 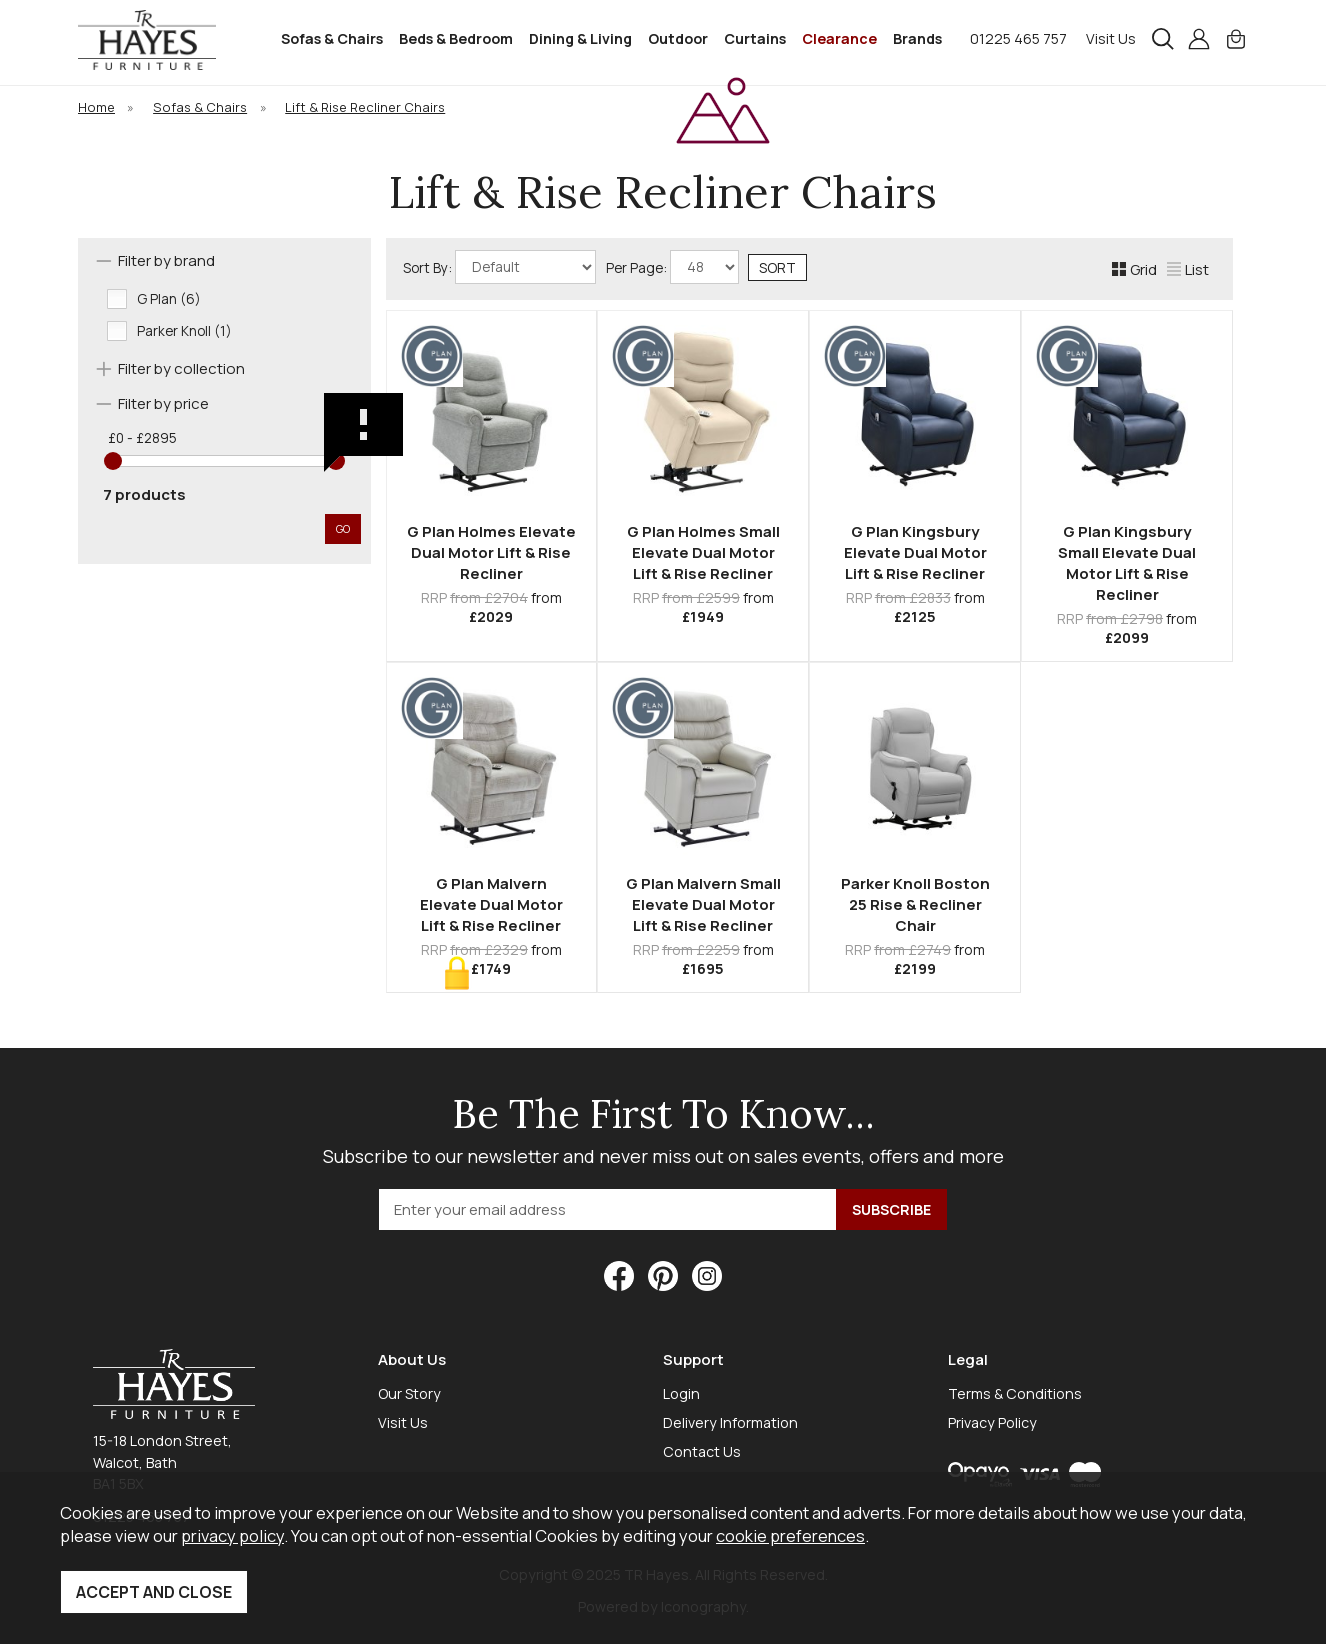 What do you see at coordinates (457, 973) in the screenshot?
I see `lock or secure this item` at bounding box center [457, 973].